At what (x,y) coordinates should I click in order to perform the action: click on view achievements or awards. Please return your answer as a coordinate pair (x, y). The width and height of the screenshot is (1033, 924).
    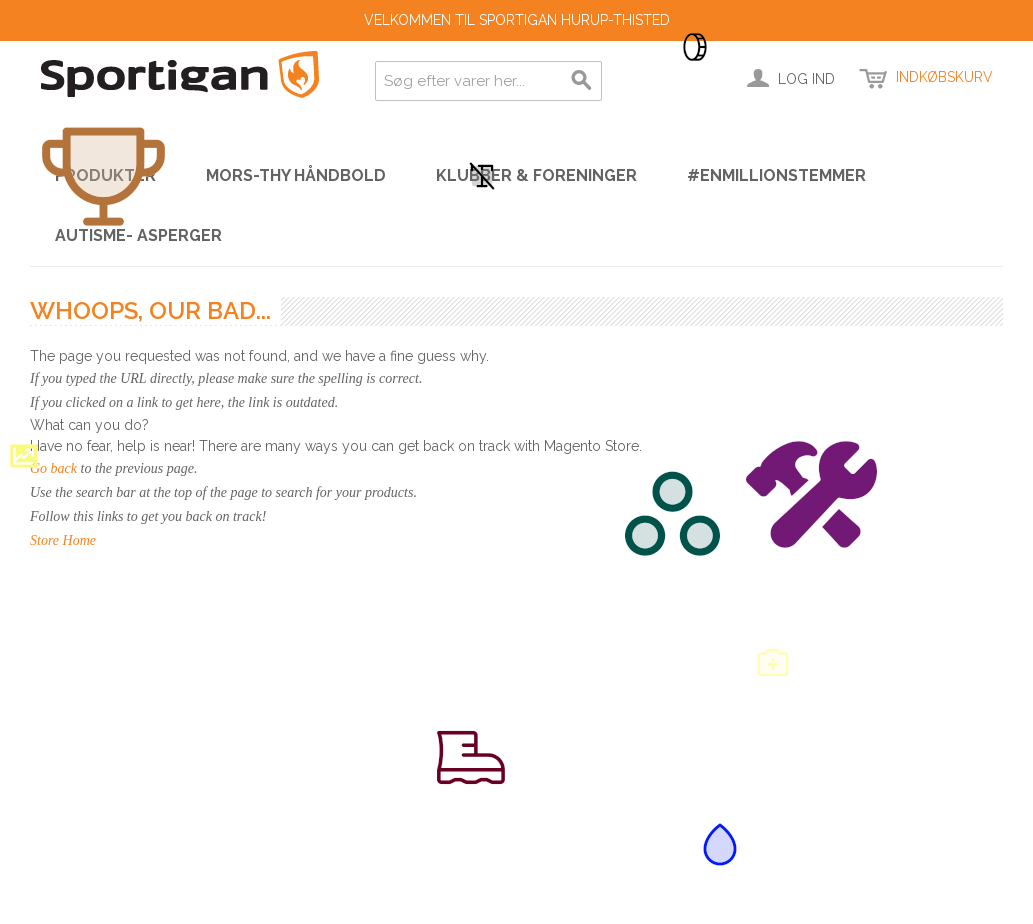
    Looking at the image, I should click on (103, 172).